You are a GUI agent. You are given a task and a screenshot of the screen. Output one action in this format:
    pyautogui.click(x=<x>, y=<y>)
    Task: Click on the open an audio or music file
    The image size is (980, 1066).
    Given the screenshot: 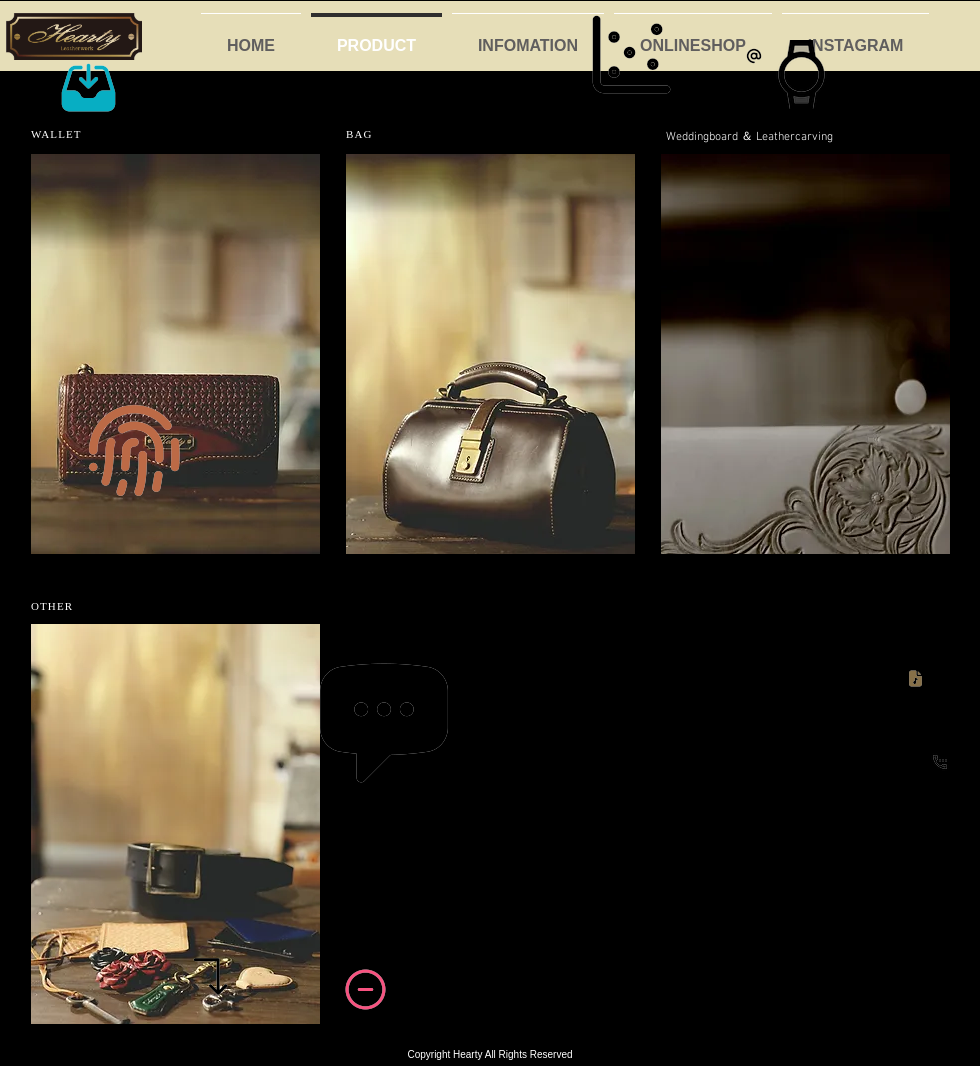 What is the action you would take?
    pyautogui.click(x=915, y=678)
    